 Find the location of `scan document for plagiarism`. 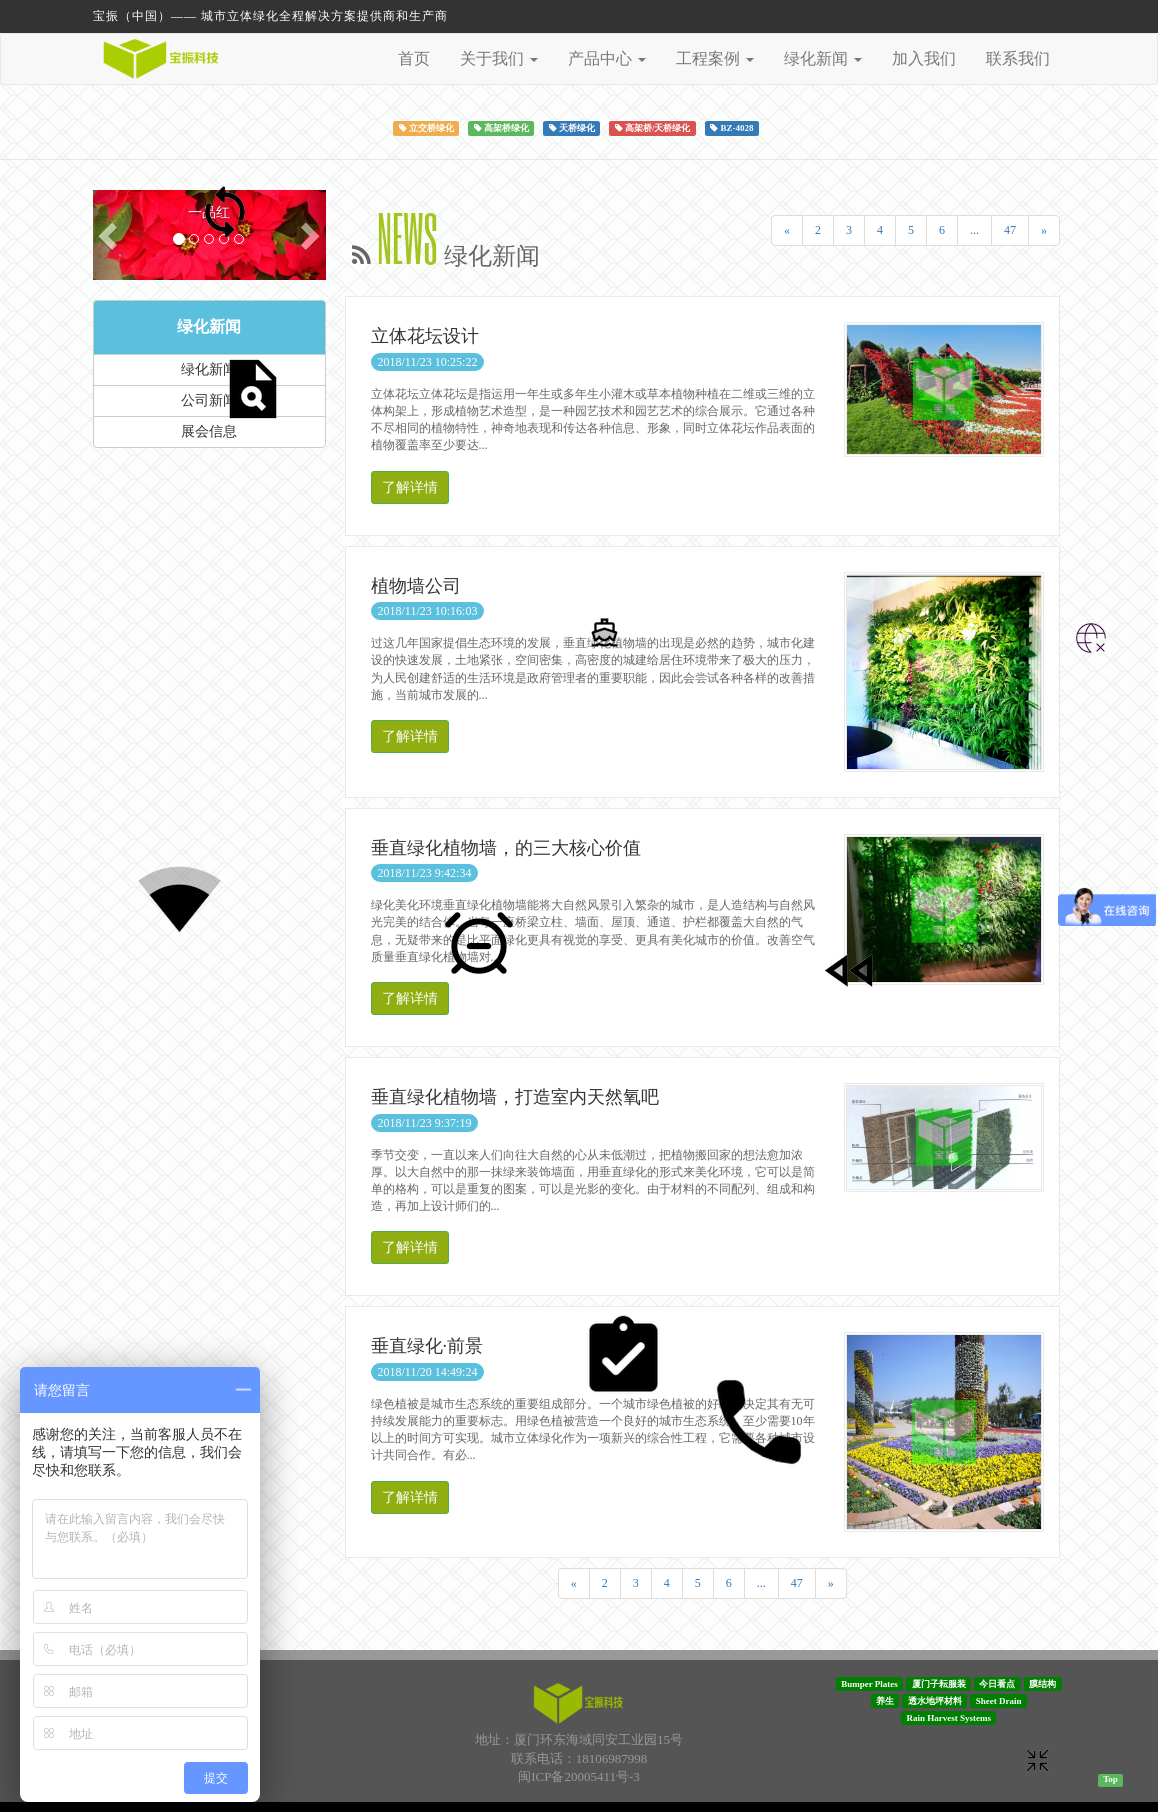

scan document for plagiarism is located at coordinates (253, 389).